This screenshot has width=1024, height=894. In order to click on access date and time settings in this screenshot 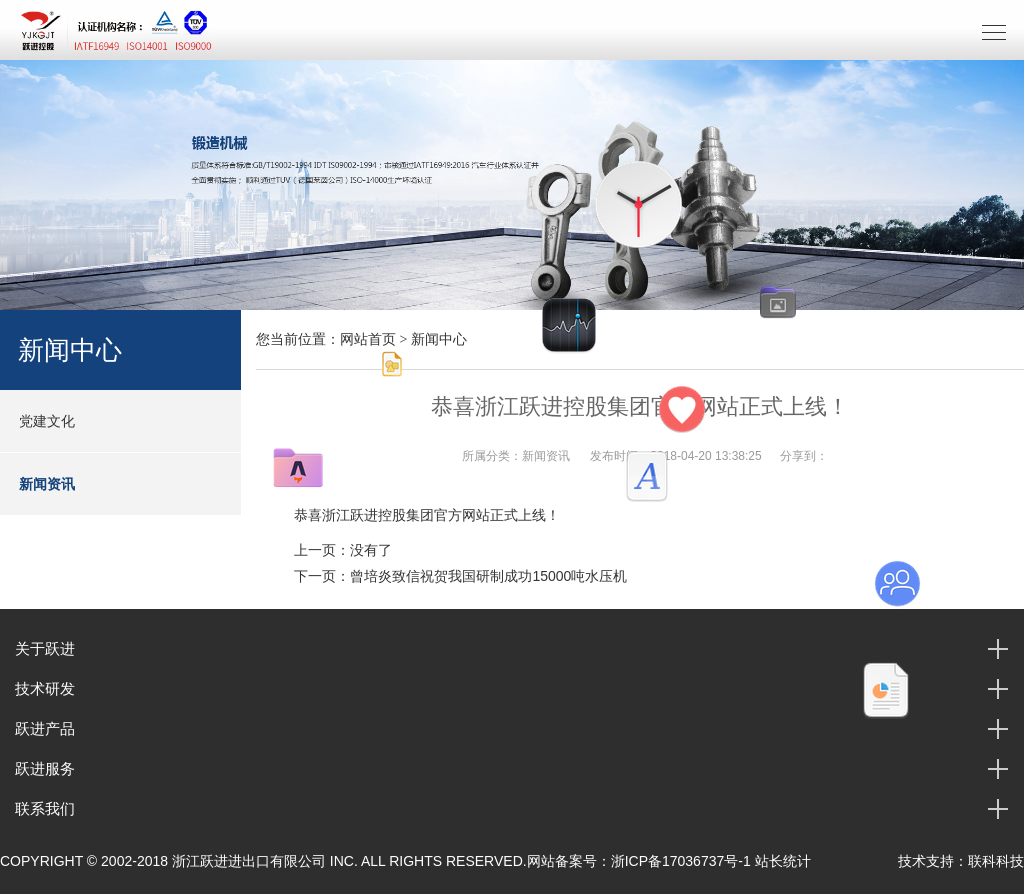, I will do `click(638, 204)`.